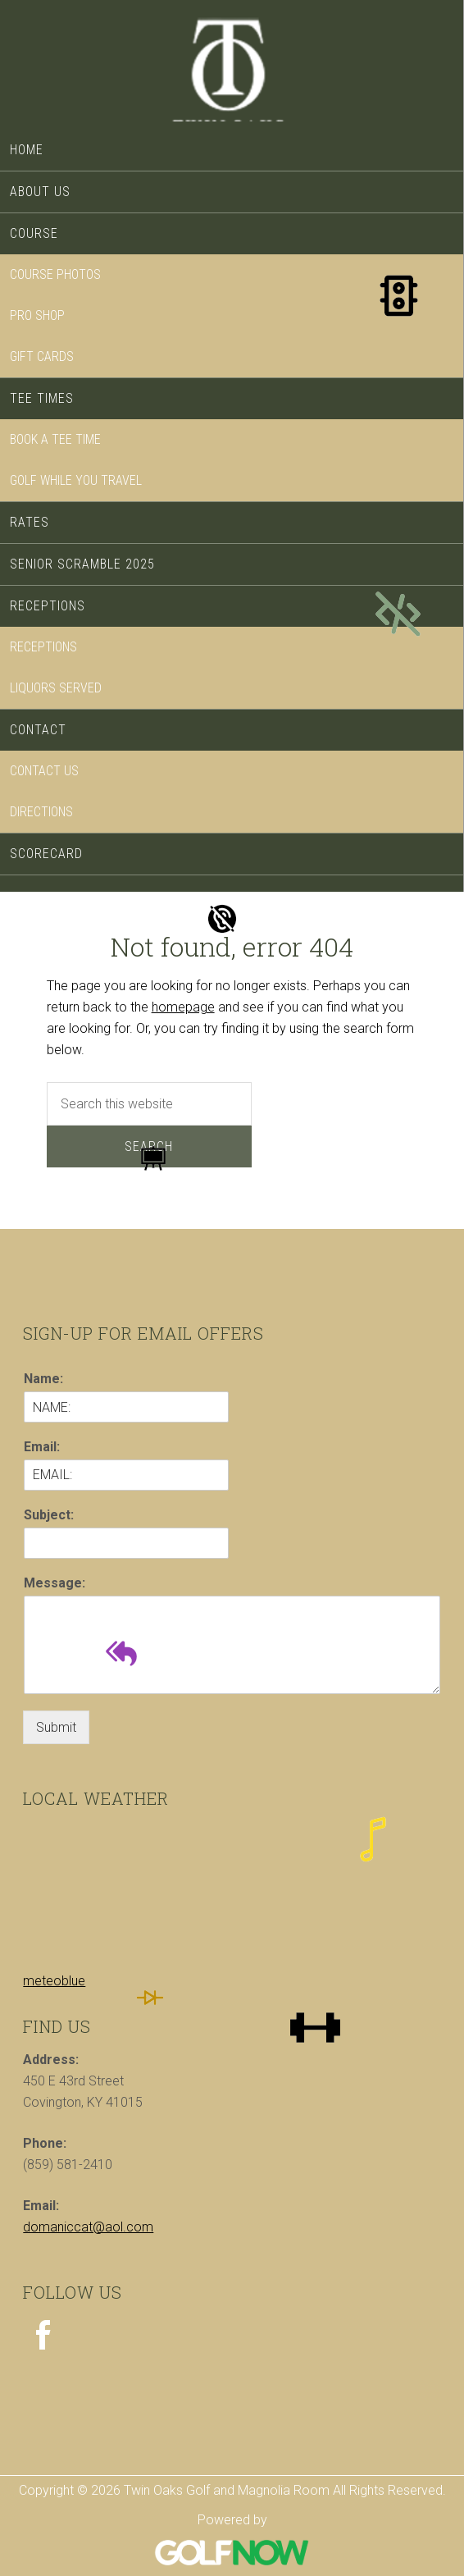  I want to click on access workout or fitness features, so click(315, 2027).